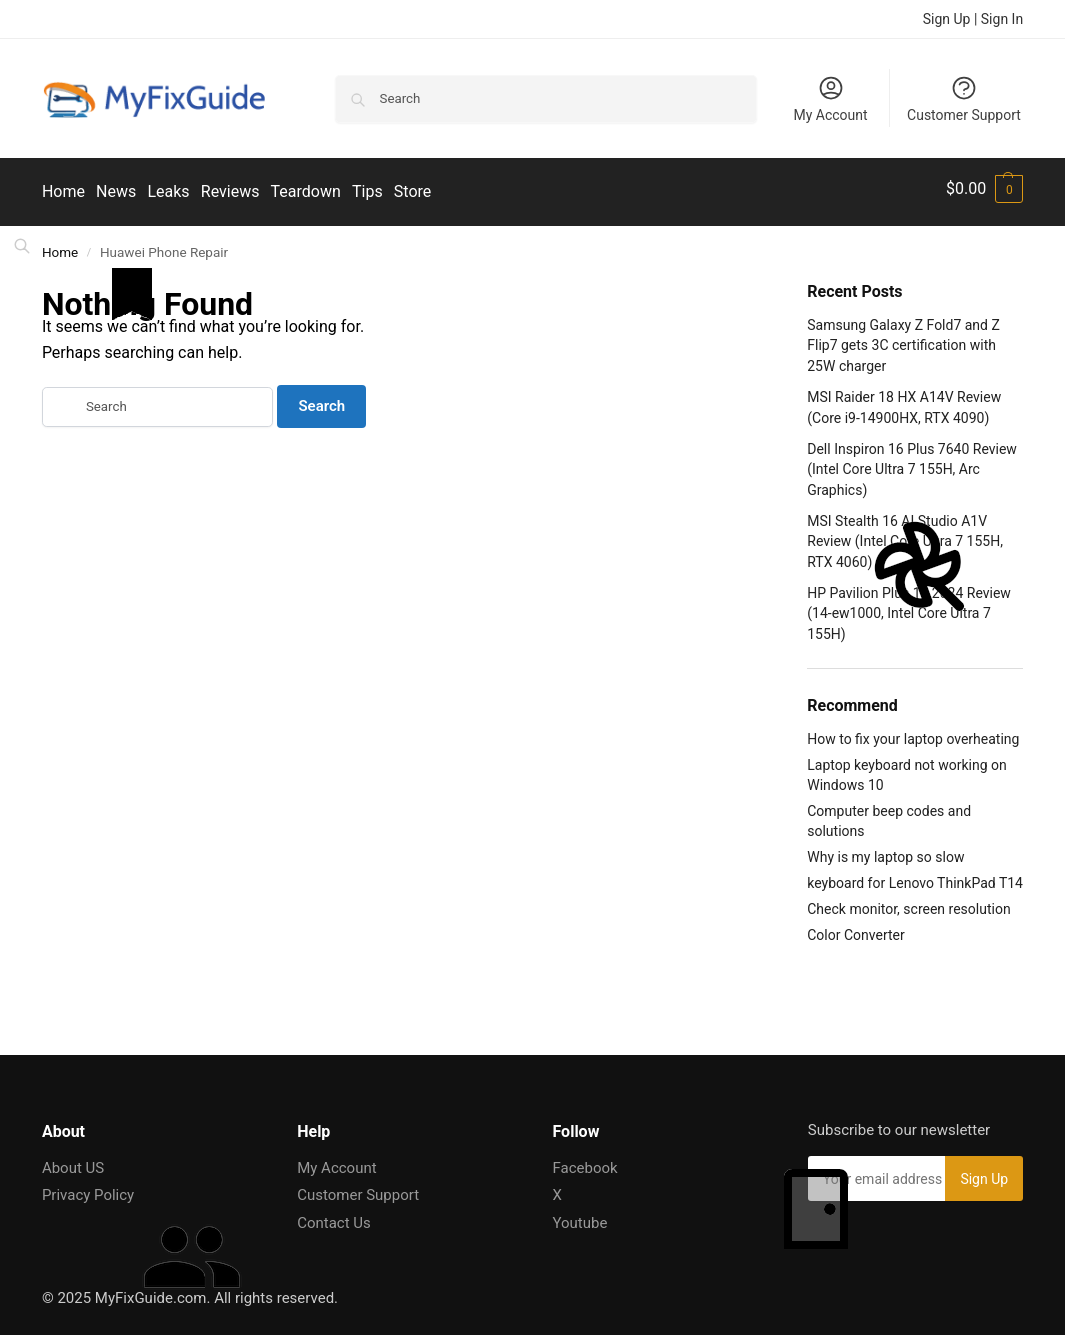 The image size is (1080, 1335). What do you see at coordinates (192, 1257) in the screenshot?
I see `view group members` at bounding box center [192, 1257].